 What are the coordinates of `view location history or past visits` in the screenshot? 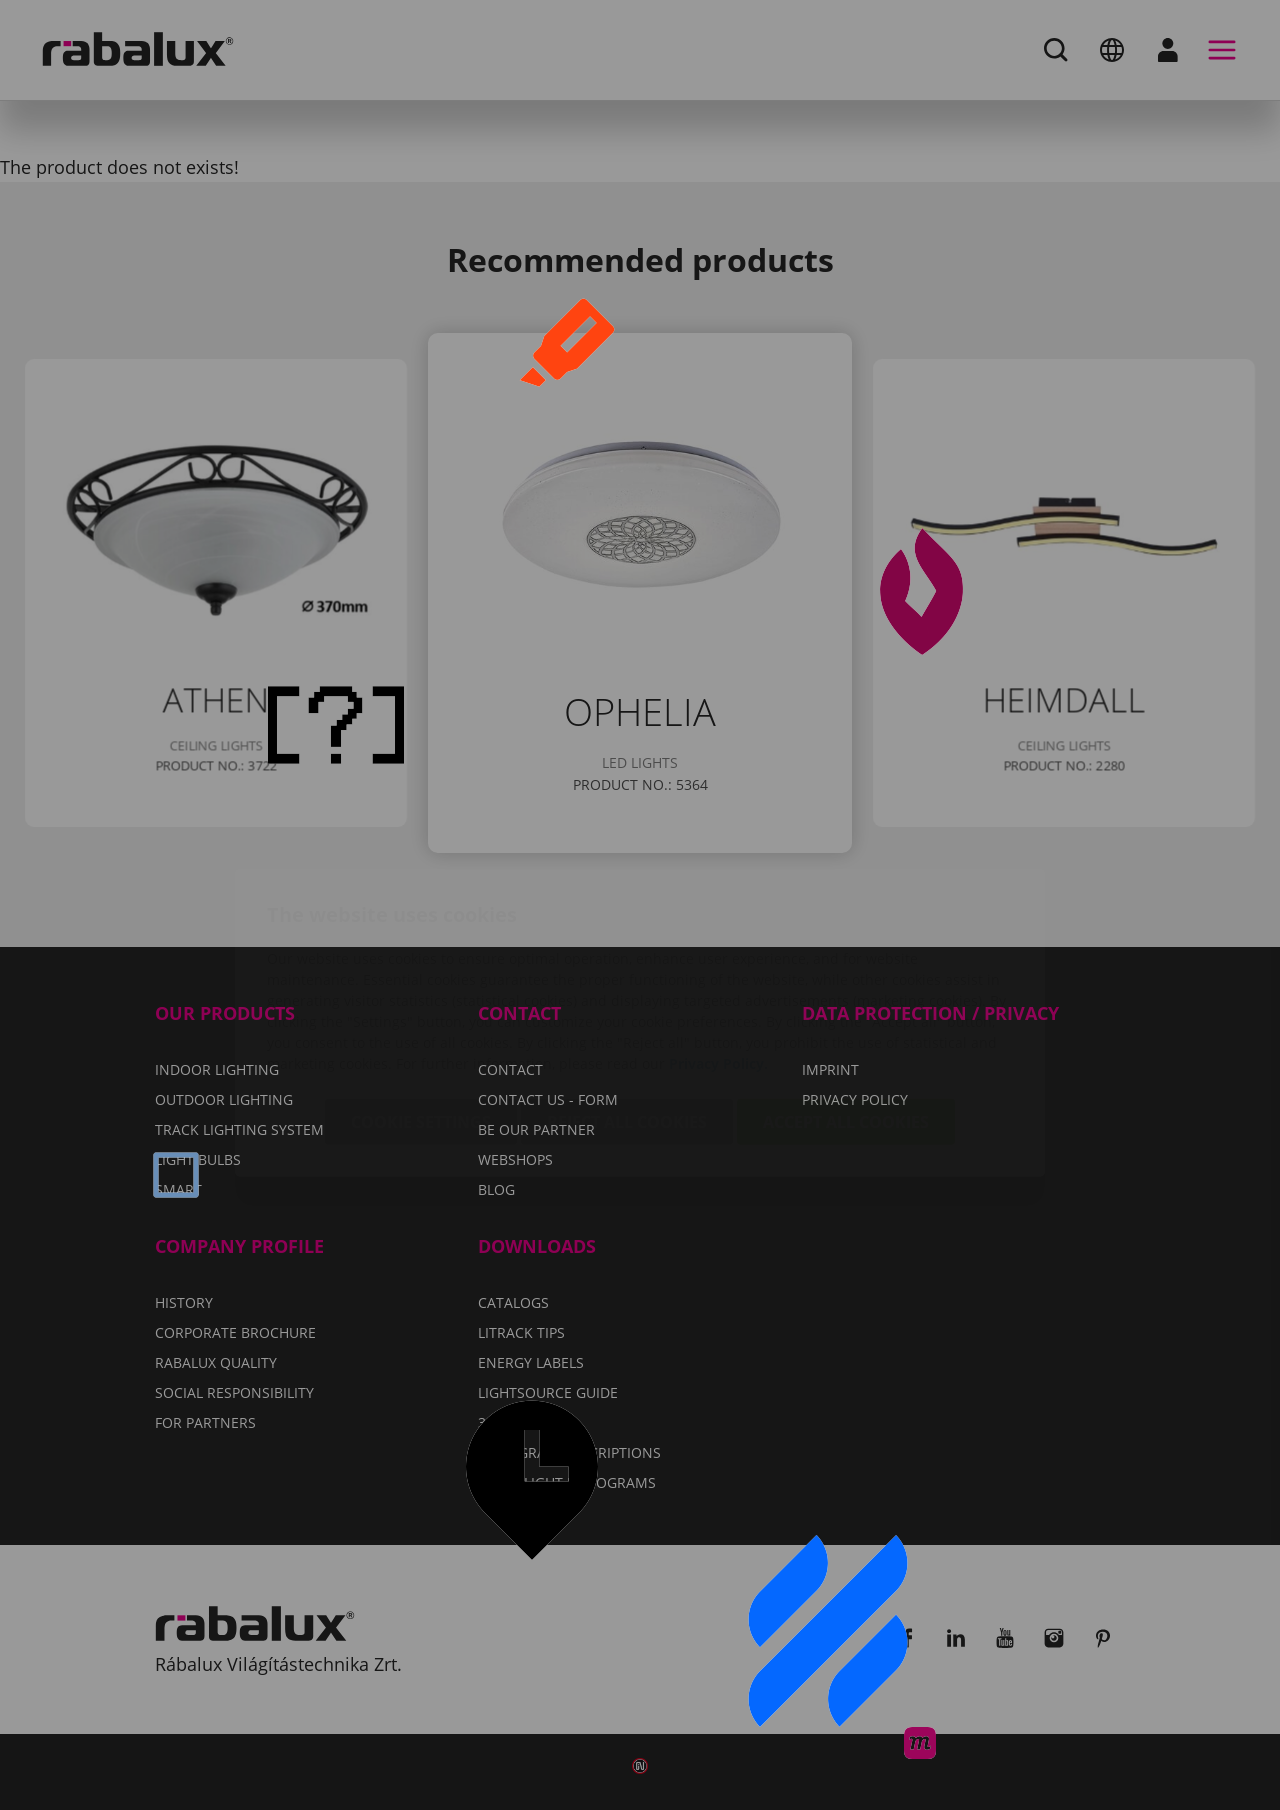 It's located at (532, 1474).